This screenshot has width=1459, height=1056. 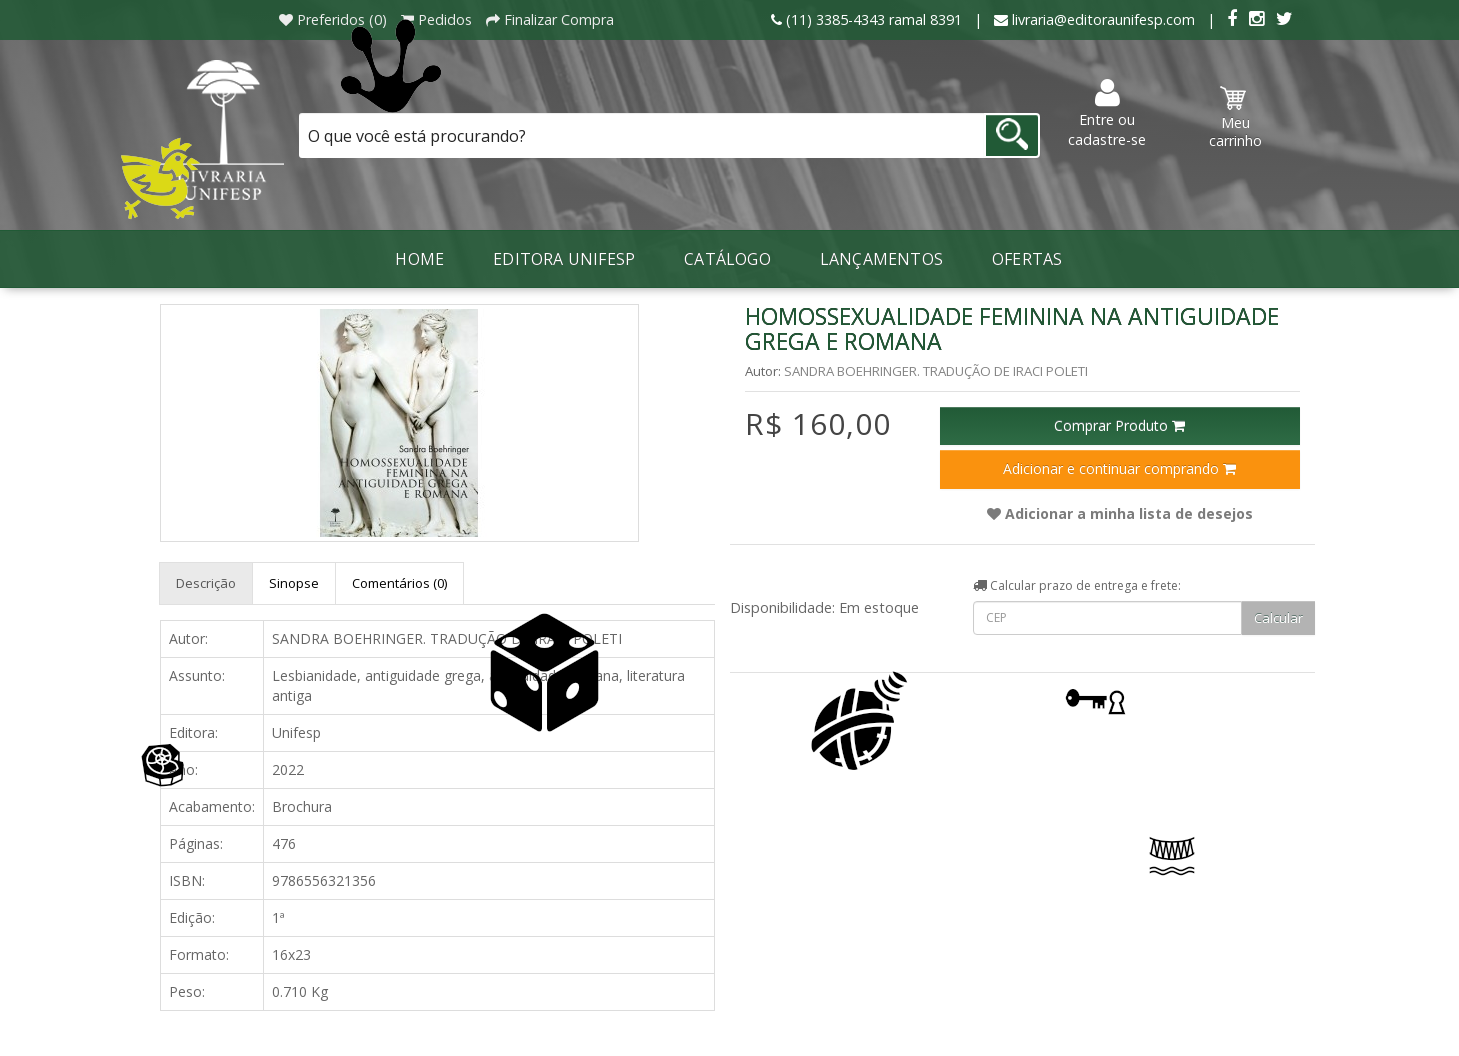 I want to click on rope bridge obstacle or crossing point in a game, so click(x=1172, y=854).